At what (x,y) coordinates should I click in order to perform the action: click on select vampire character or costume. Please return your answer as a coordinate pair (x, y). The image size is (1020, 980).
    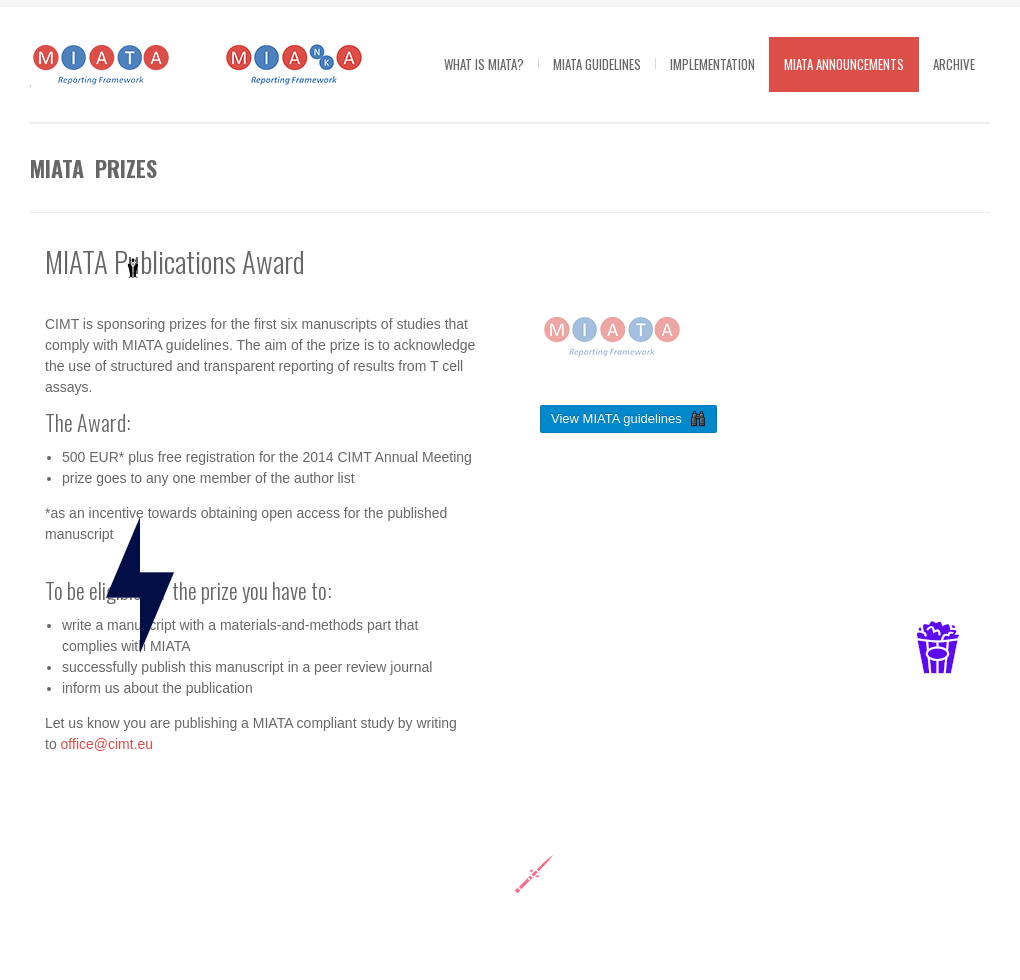
    Looking at the image, I should click on (133, 268).